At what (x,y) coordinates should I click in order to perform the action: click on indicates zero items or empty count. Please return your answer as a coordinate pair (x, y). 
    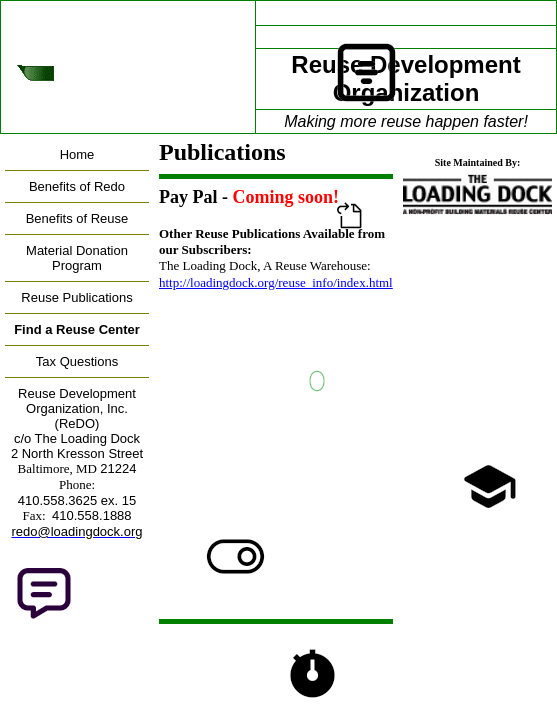
    Looking at the image, I should click on (317, 381).